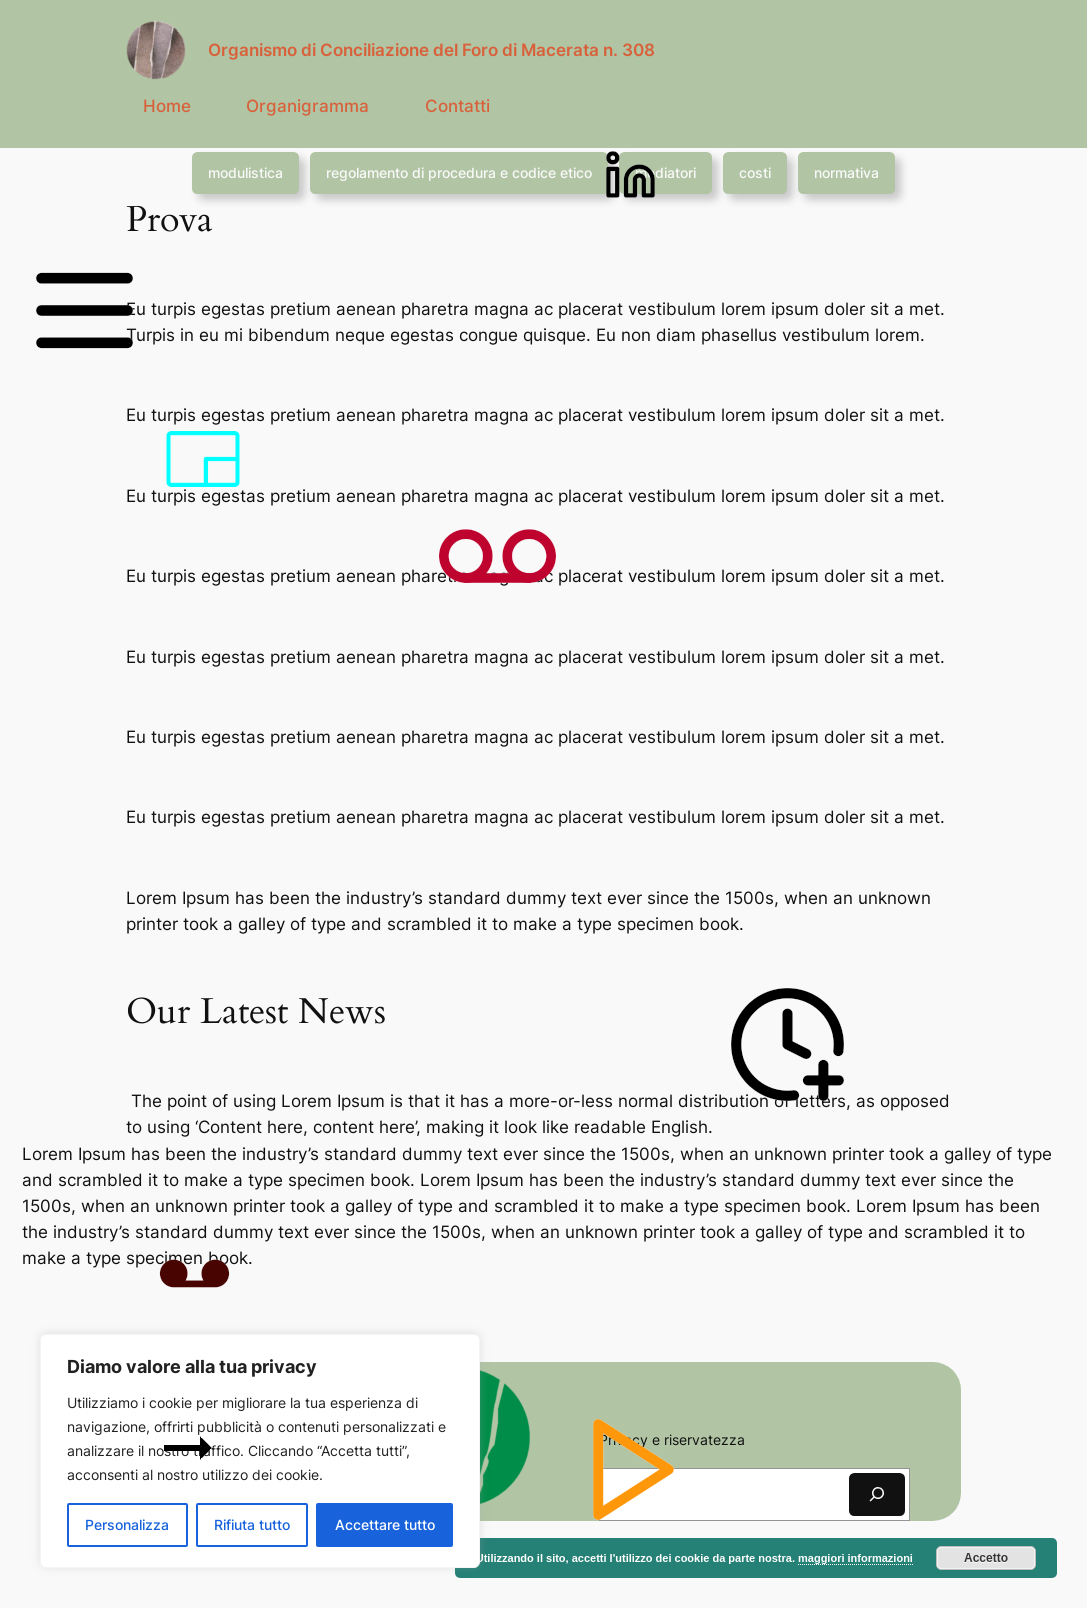 The height and width of the screenshot is (1608, 1087). Describe the element at coordinates (194, 1273) in the screenshot. I see `indicates active recording in progress` at that location.